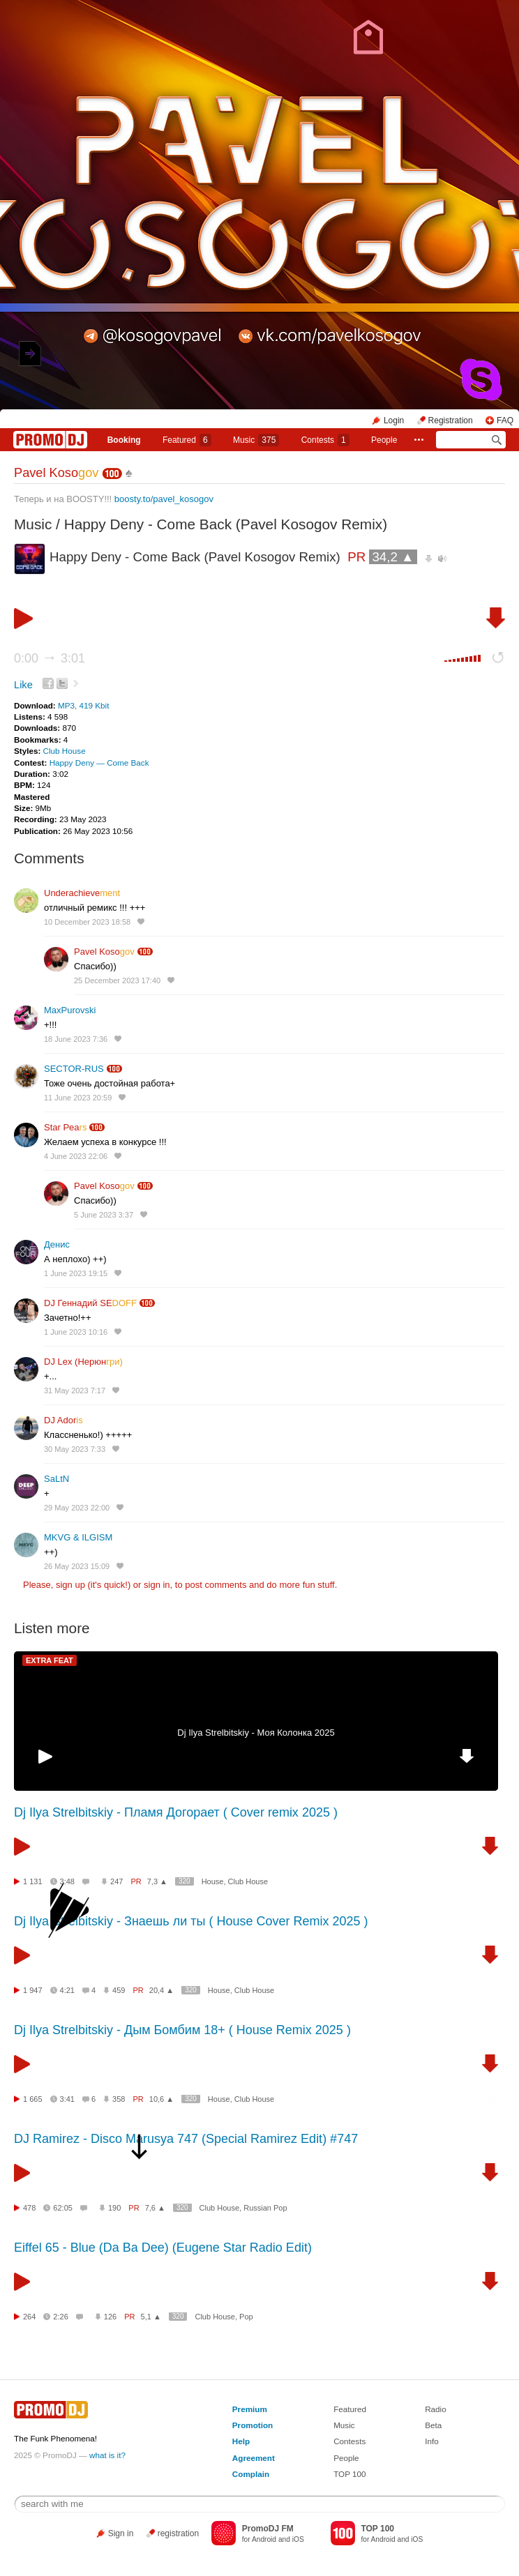 The height and width of the screenshot is (2576, 519). What do you see at coordinates (368, 38) in the screenshot?
I see `view product pricing or discounts` at bounding box center [368, 38].